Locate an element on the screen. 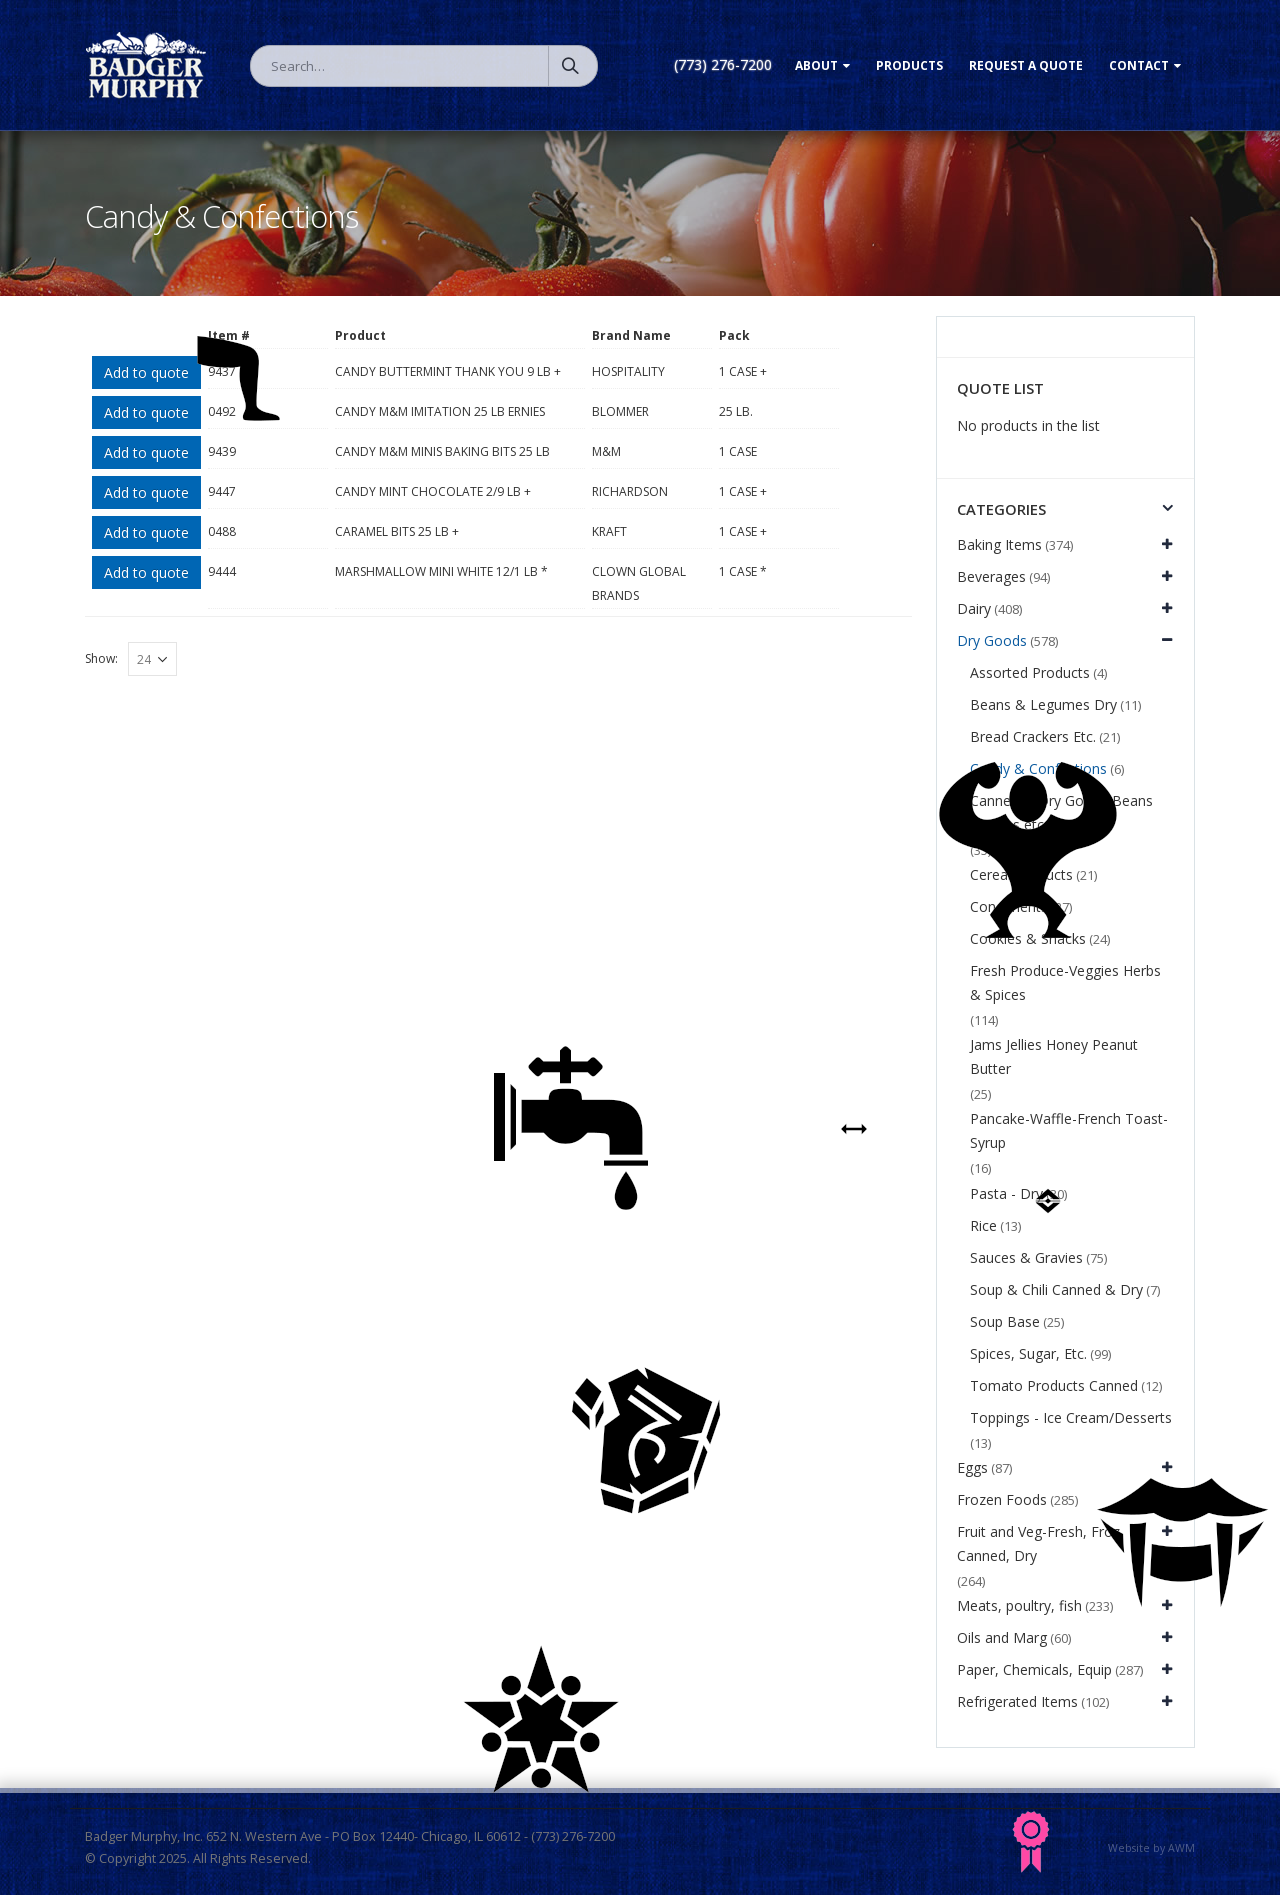  indicates a corrupted or damaged file is located at coordinates (646, 1440).